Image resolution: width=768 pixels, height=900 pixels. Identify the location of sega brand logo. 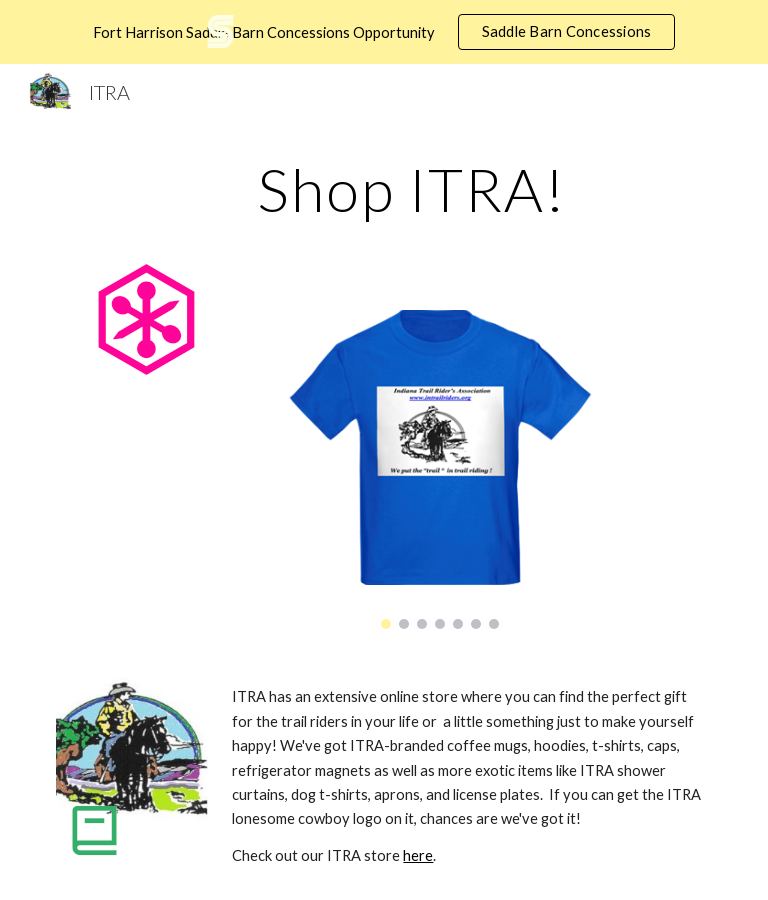
(220, 31).